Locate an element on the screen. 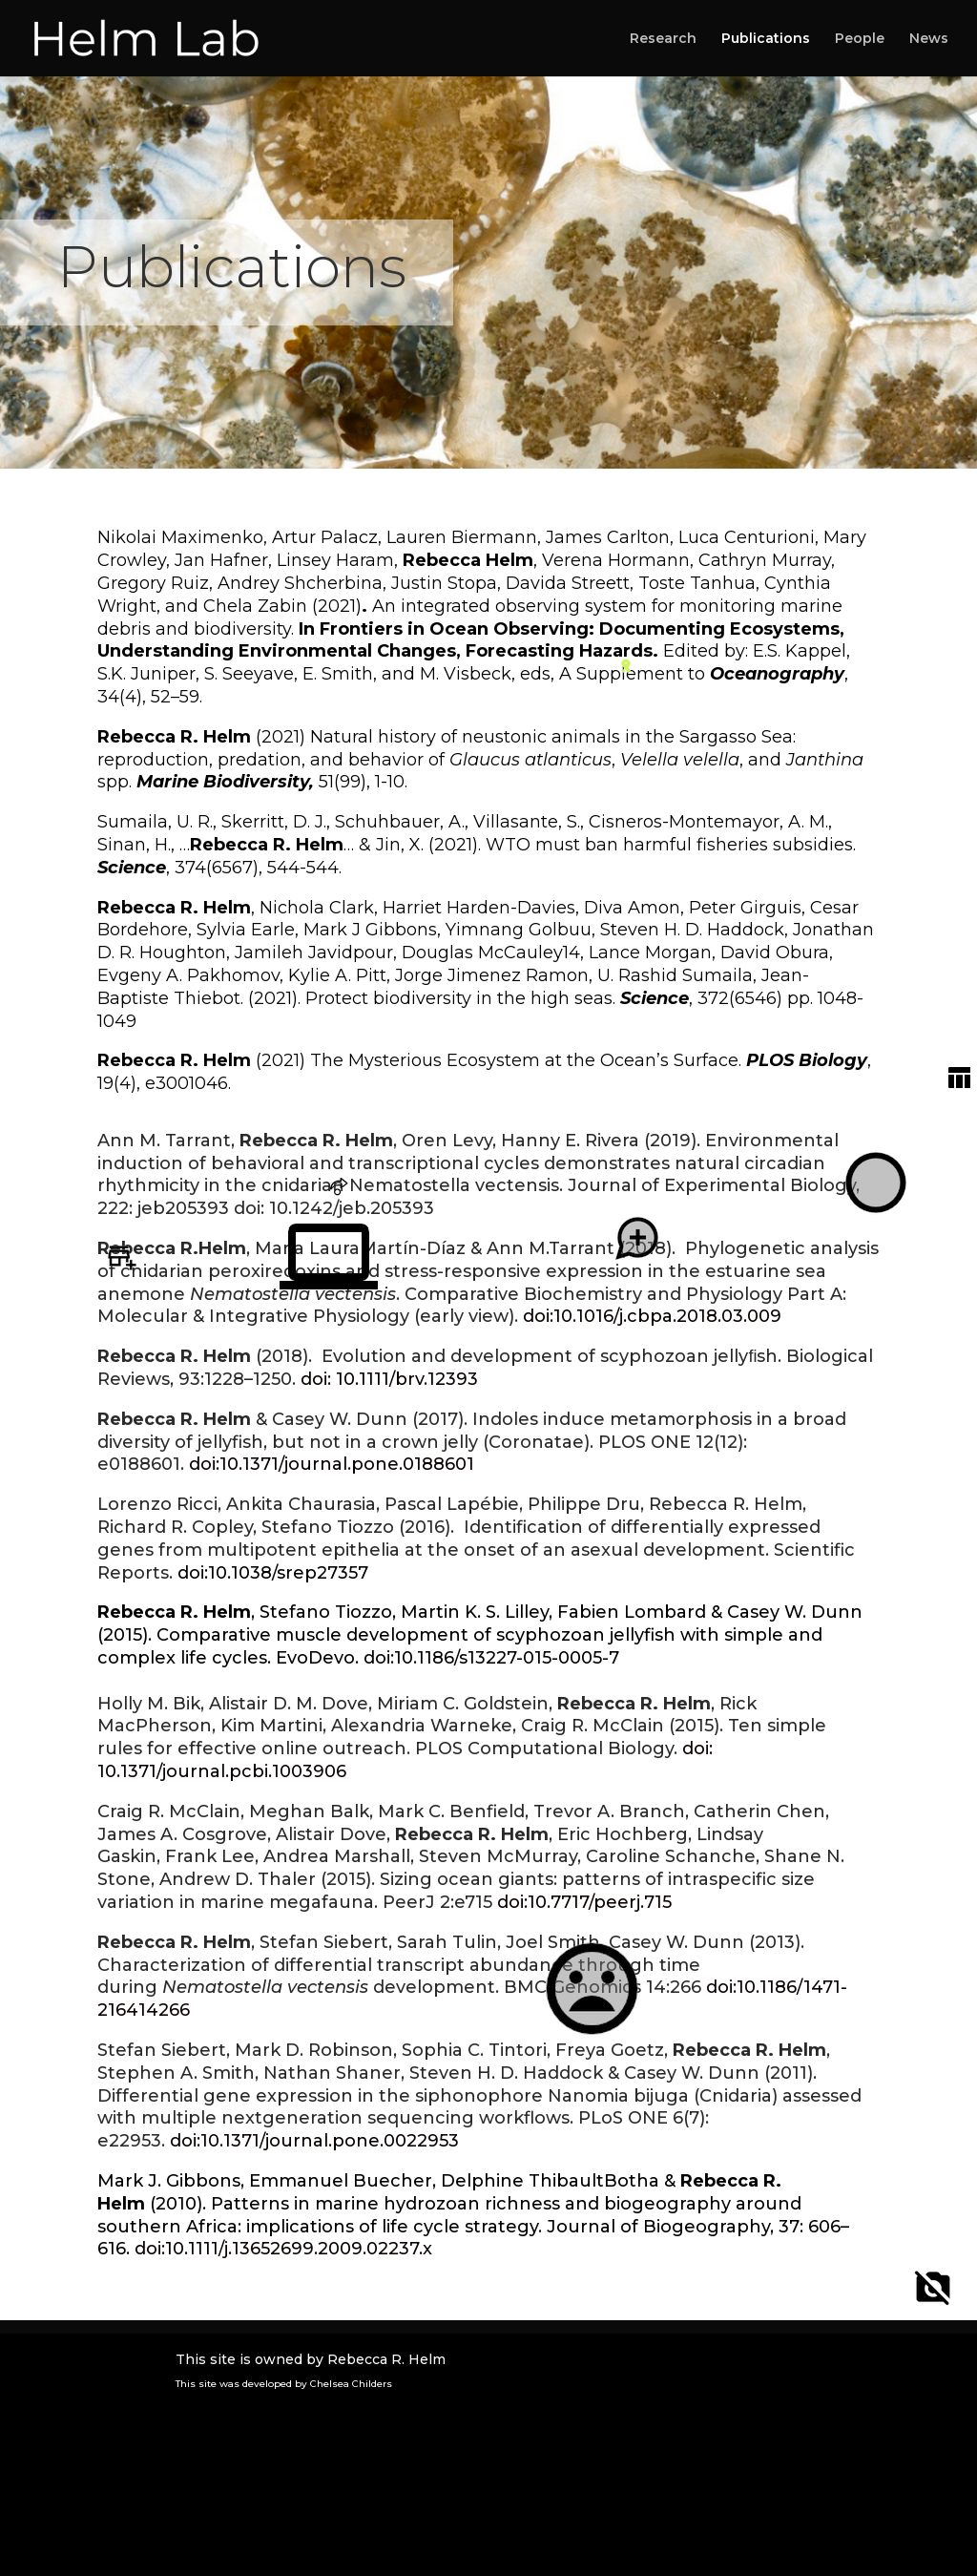  start a live share session is located at coordinates (339, 1186).